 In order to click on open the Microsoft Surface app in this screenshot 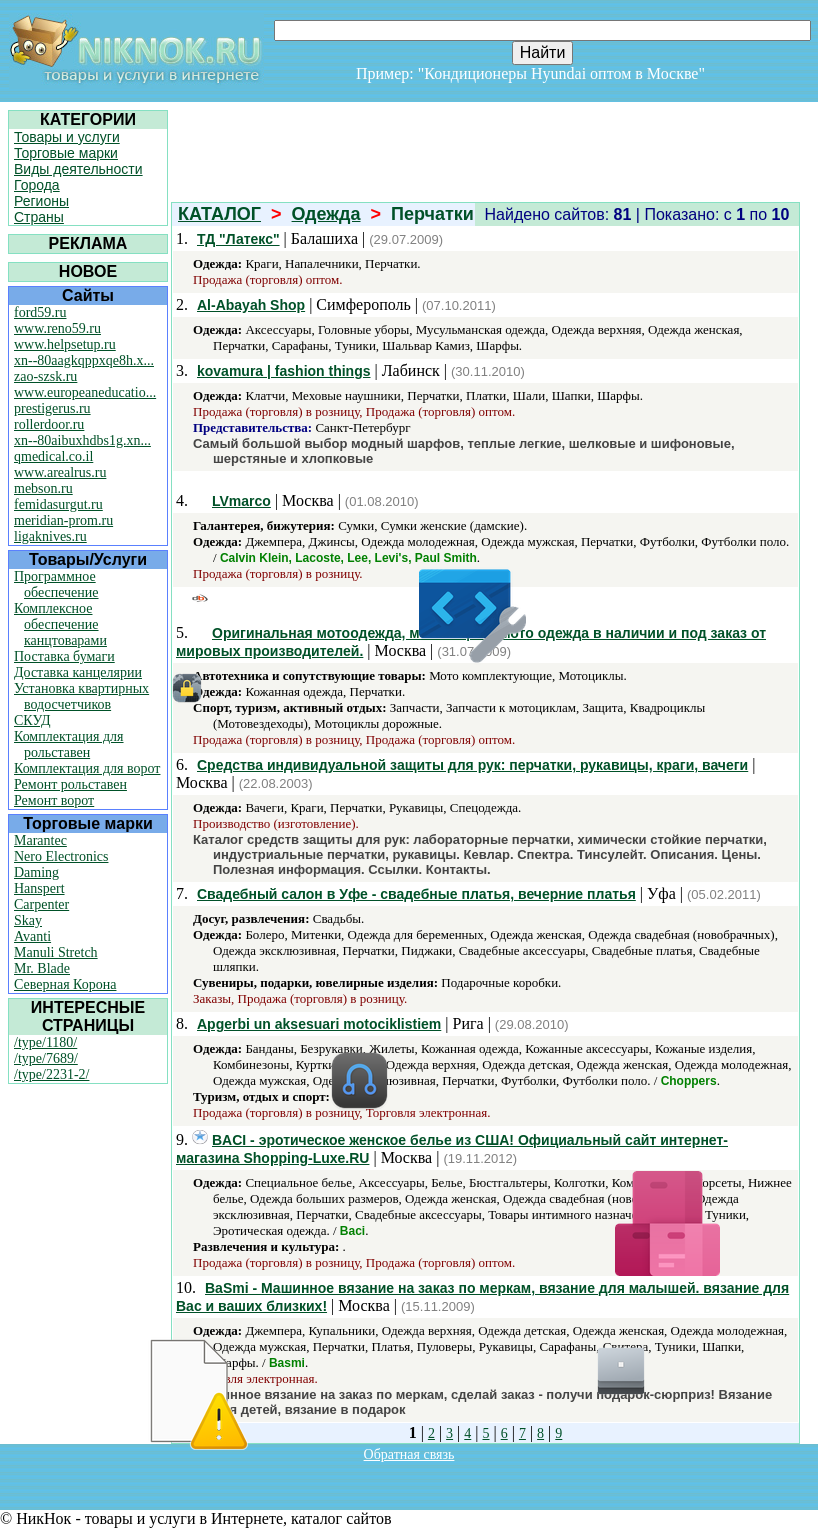, I will do `click(621, 1371)`.